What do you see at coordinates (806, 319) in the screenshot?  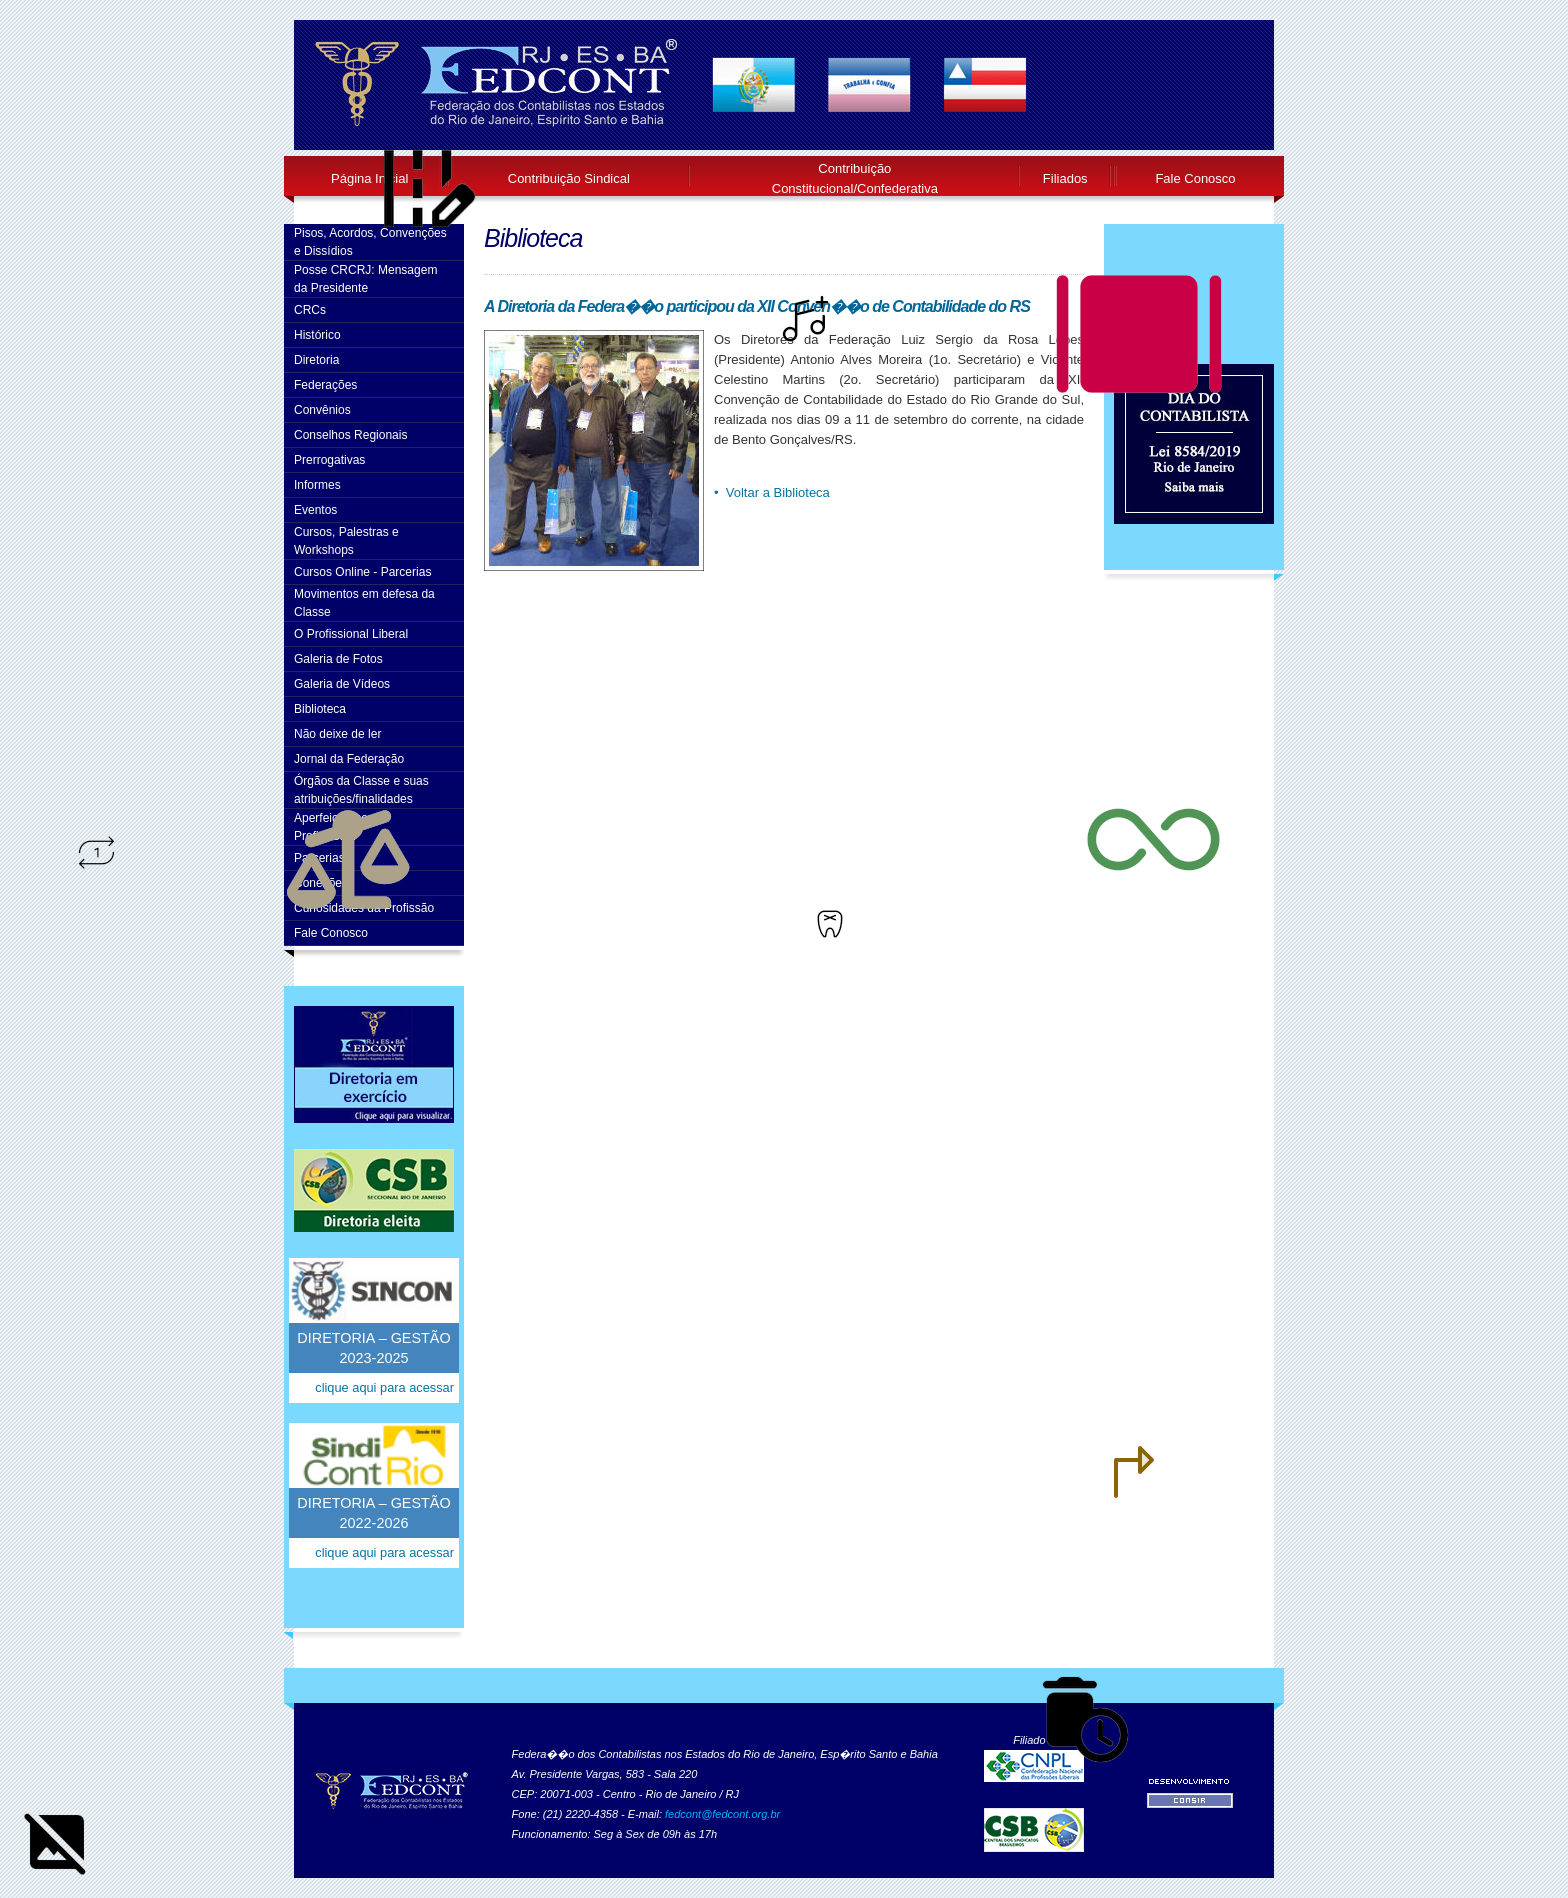 I see `add a new song to your library` at bounding box center [806, 319].